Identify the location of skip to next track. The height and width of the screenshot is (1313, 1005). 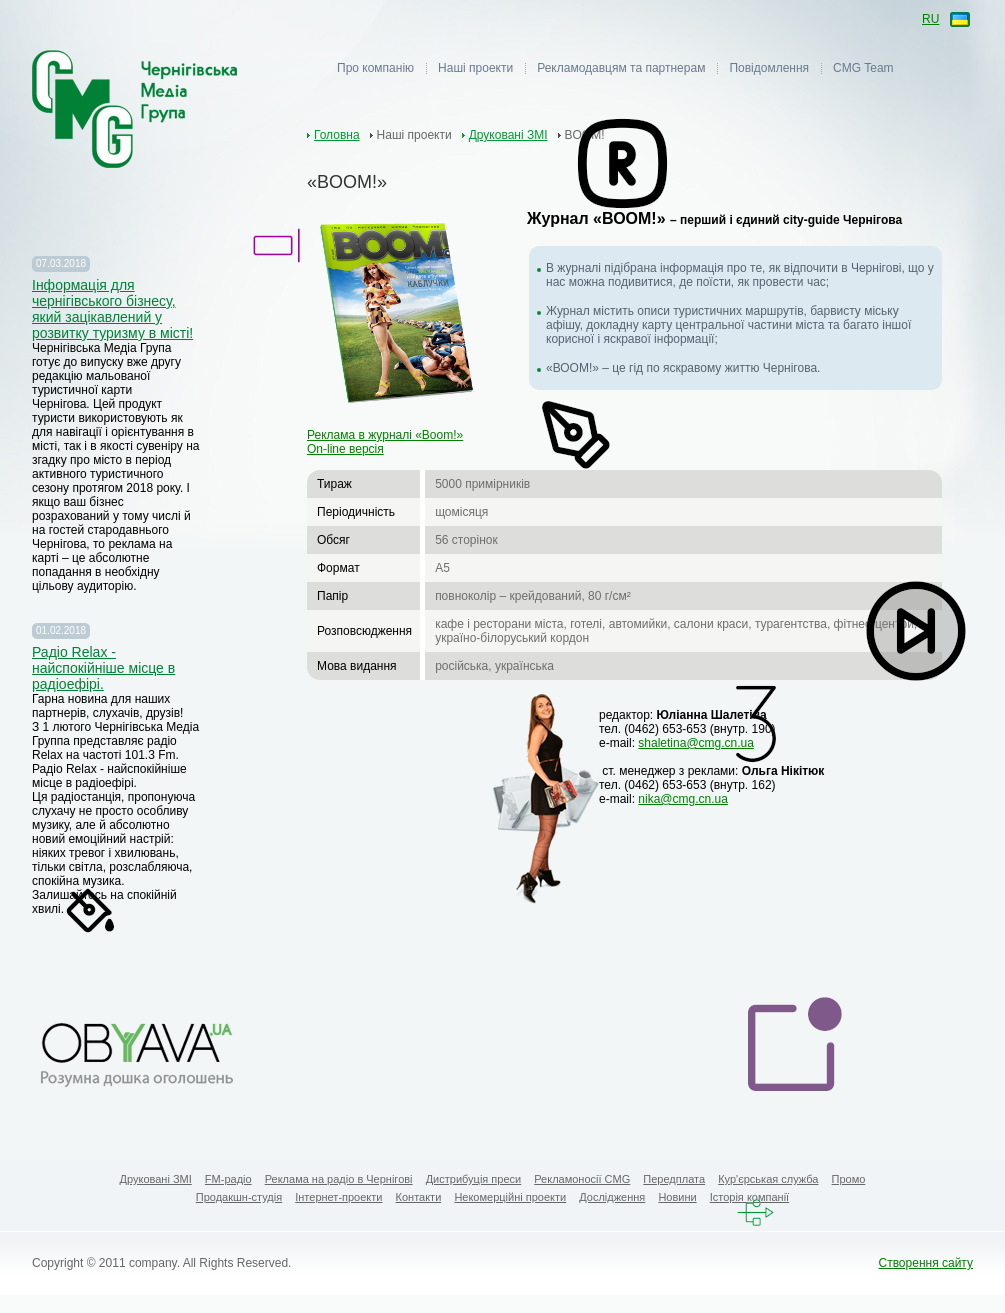
(916, 631).